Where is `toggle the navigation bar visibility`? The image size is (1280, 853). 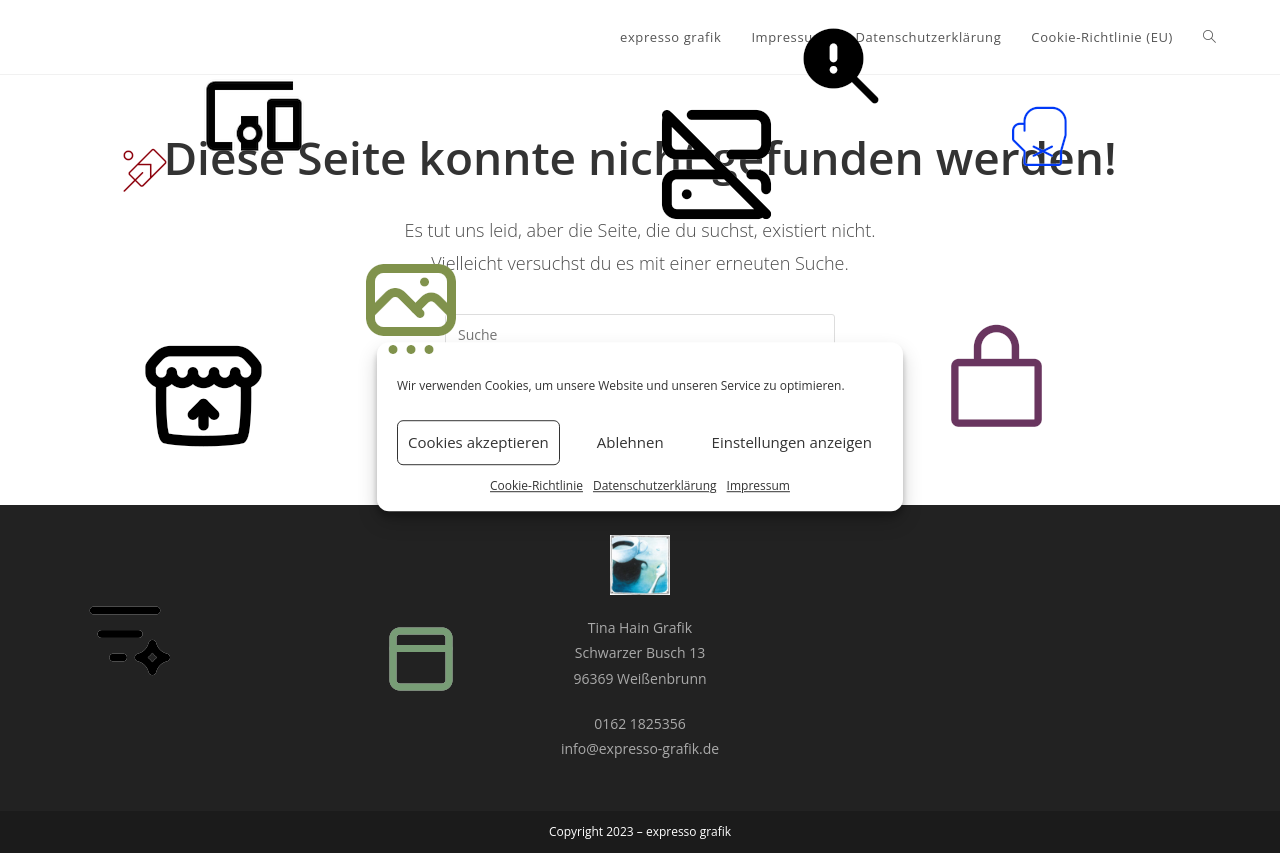 toggle the navigation bar visibility is located at coordinates (421, 659).